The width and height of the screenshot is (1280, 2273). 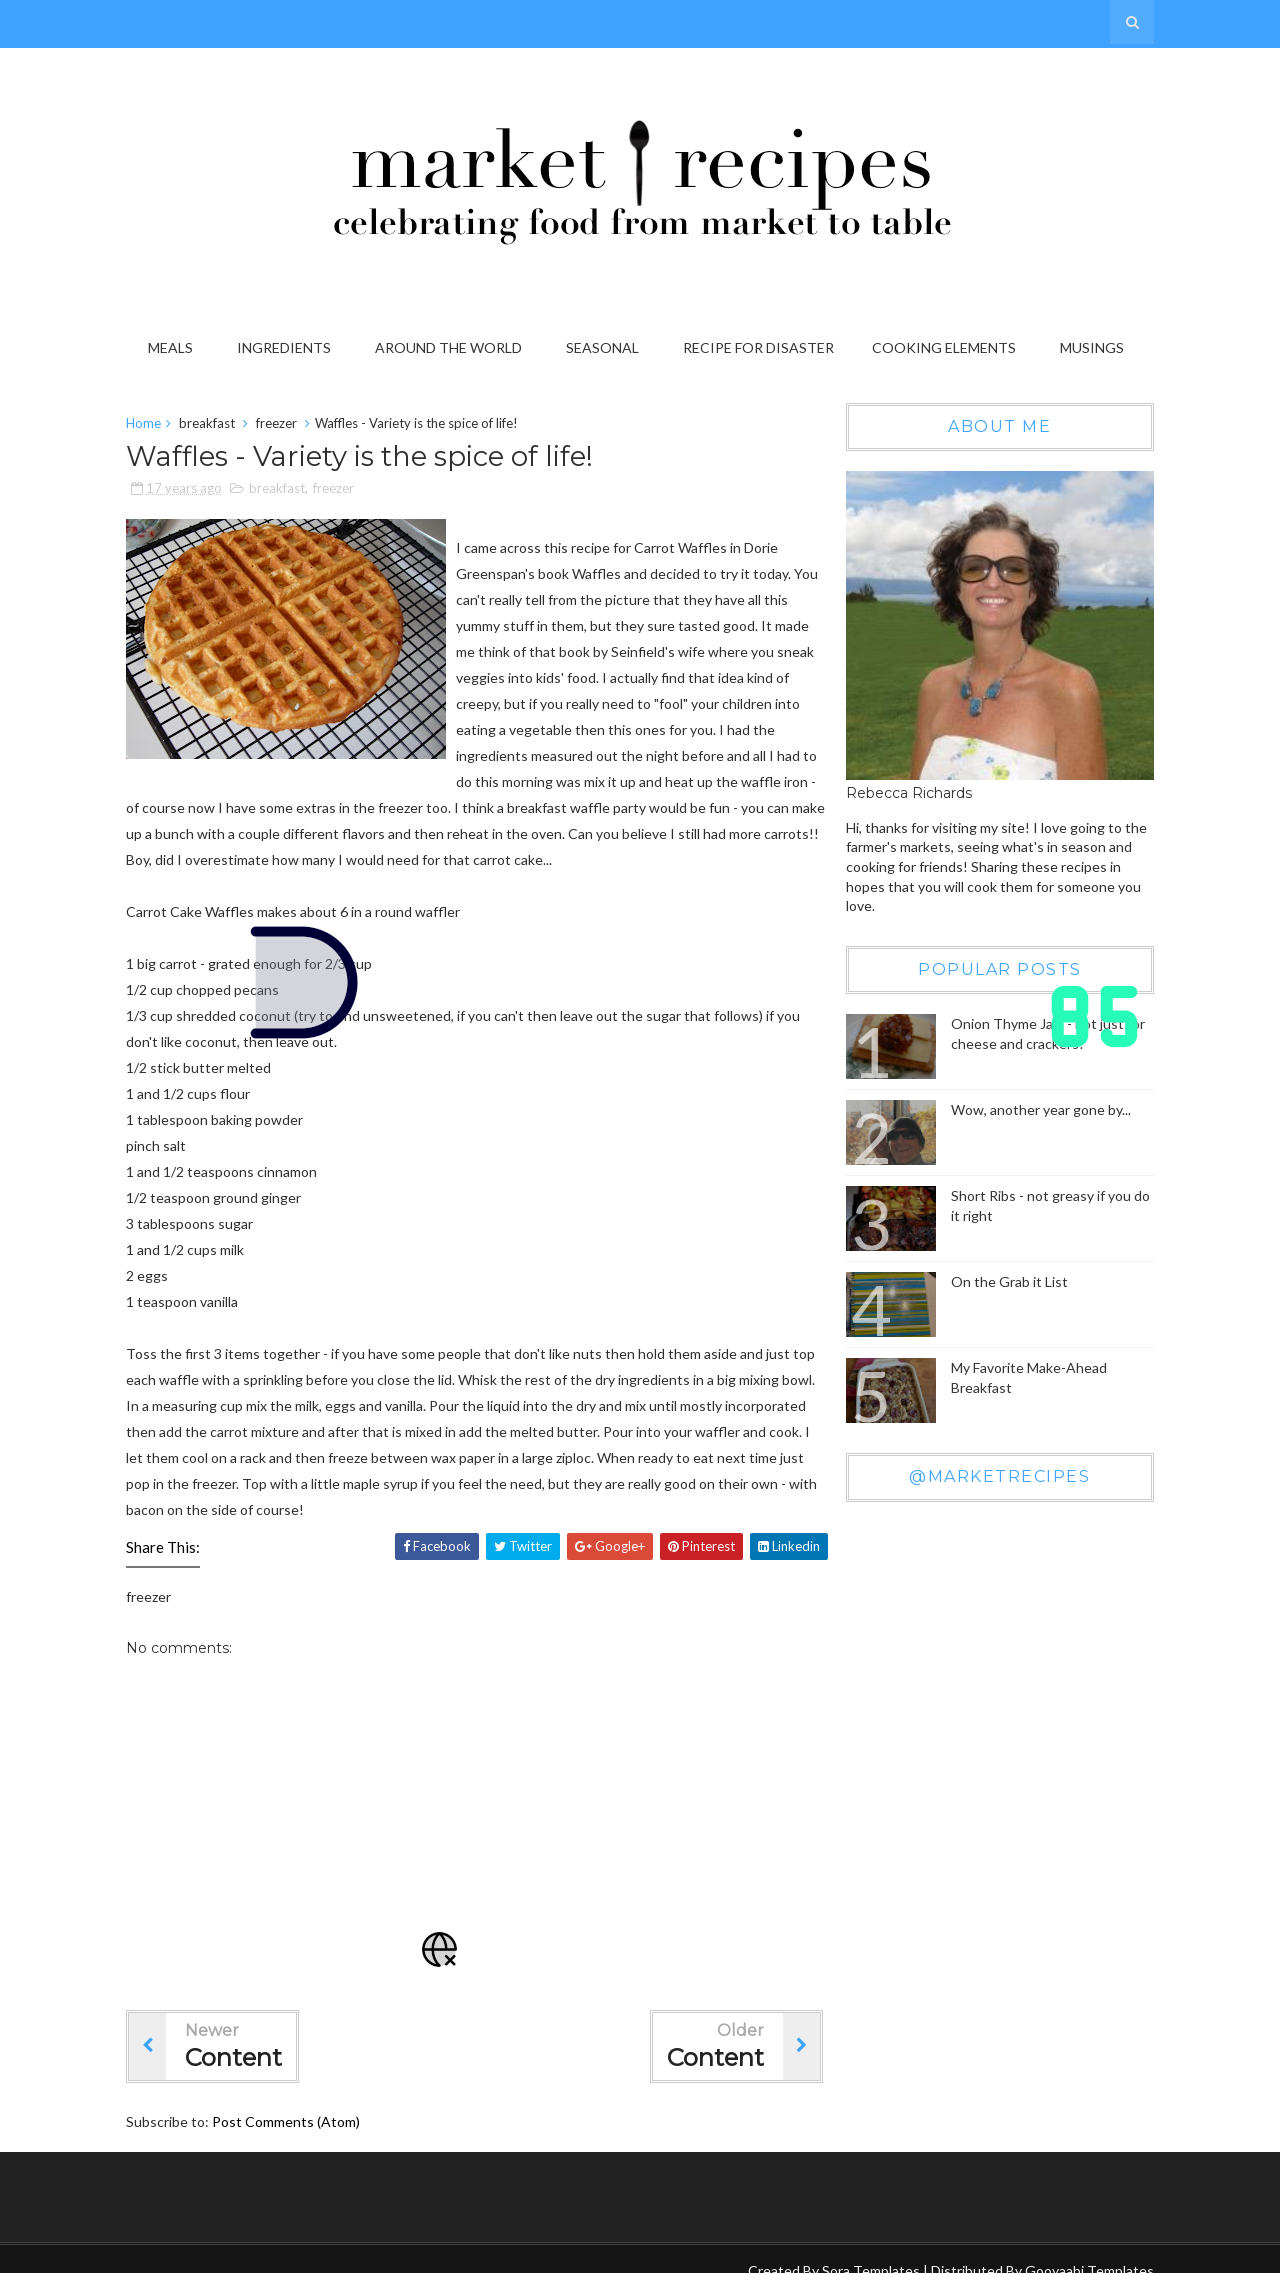 I want to click on indicates a proper superset relationship in mathematical notation, so click(x=296, y=982).